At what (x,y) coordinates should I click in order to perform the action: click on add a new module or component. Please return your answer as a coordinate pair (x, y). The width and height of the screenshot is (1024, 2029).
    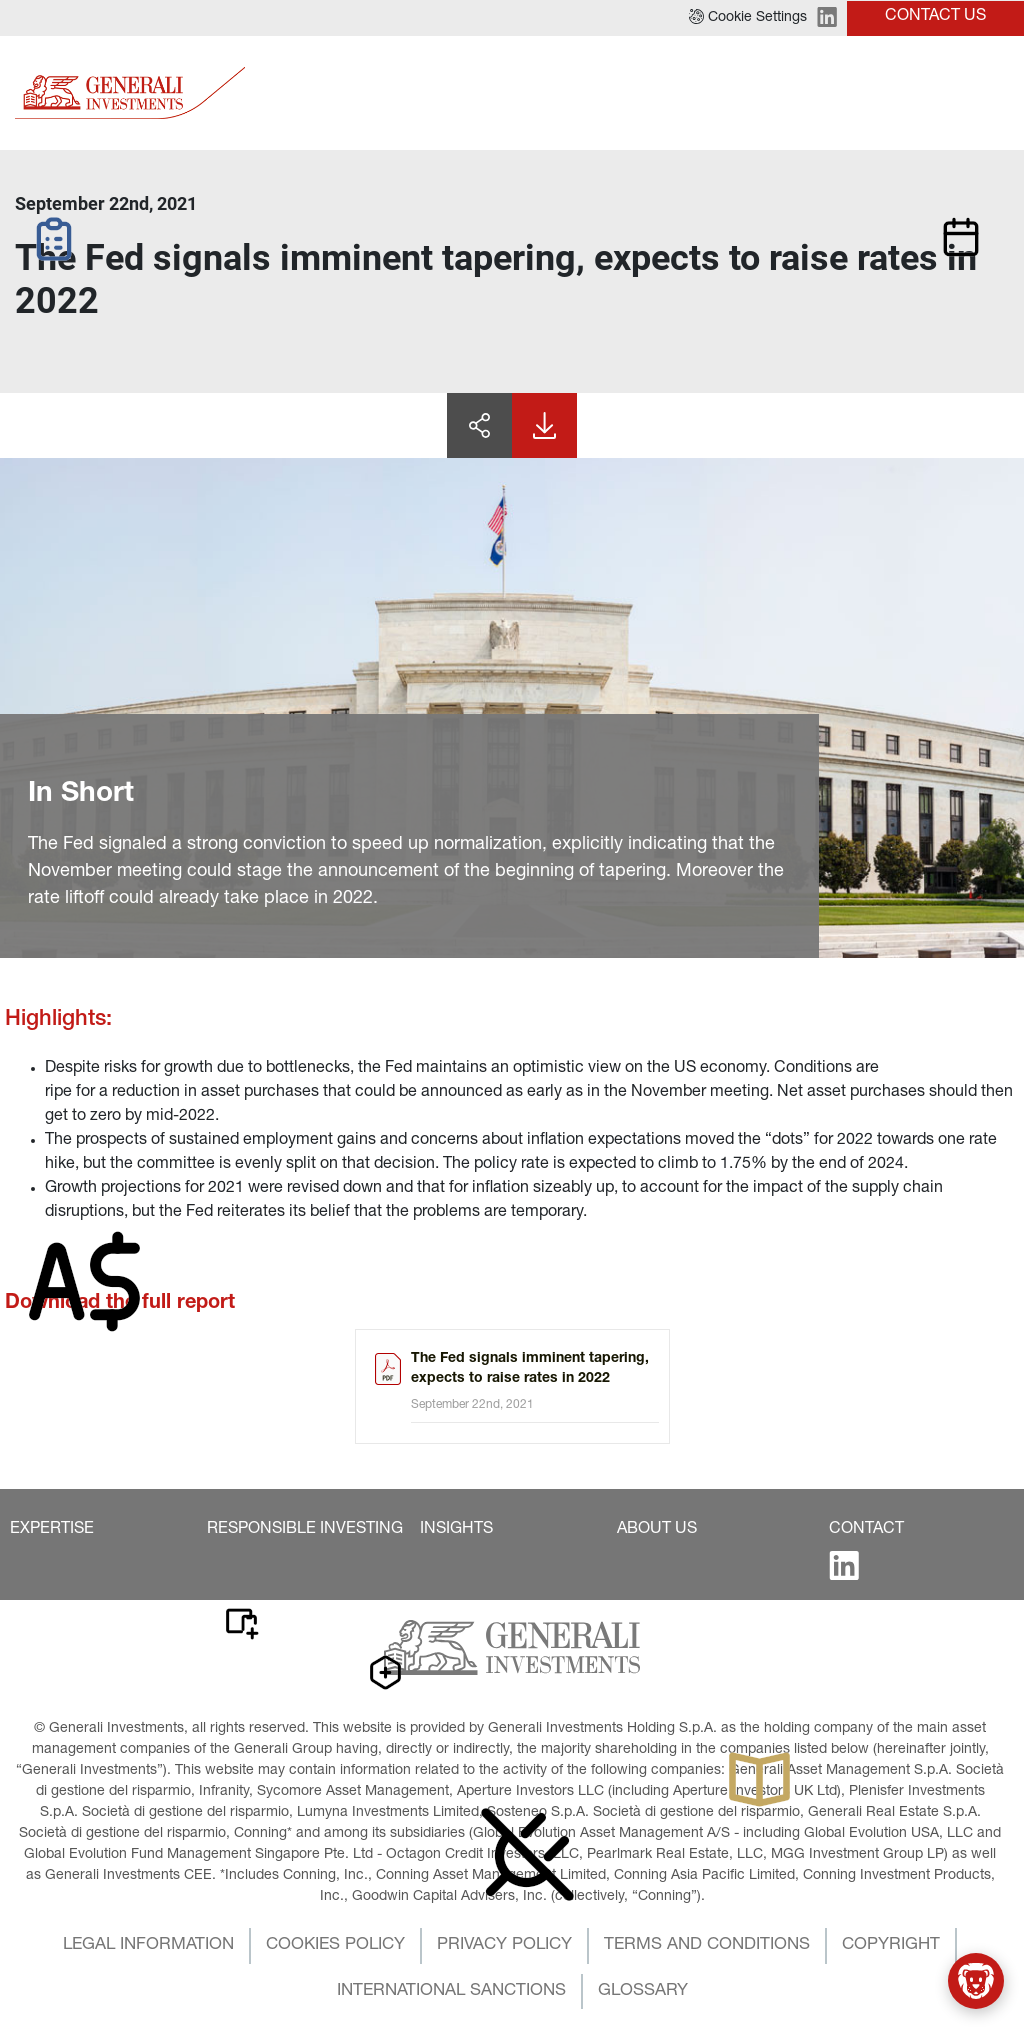
    Looking at the image, I should click on (385, 1672).